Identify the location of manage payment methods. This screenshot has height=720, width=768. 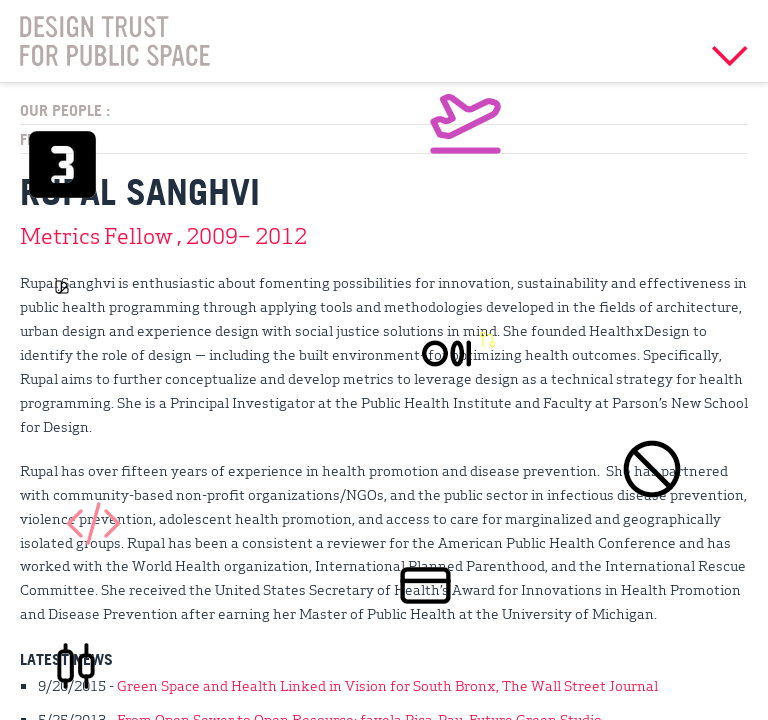
(425, 585).